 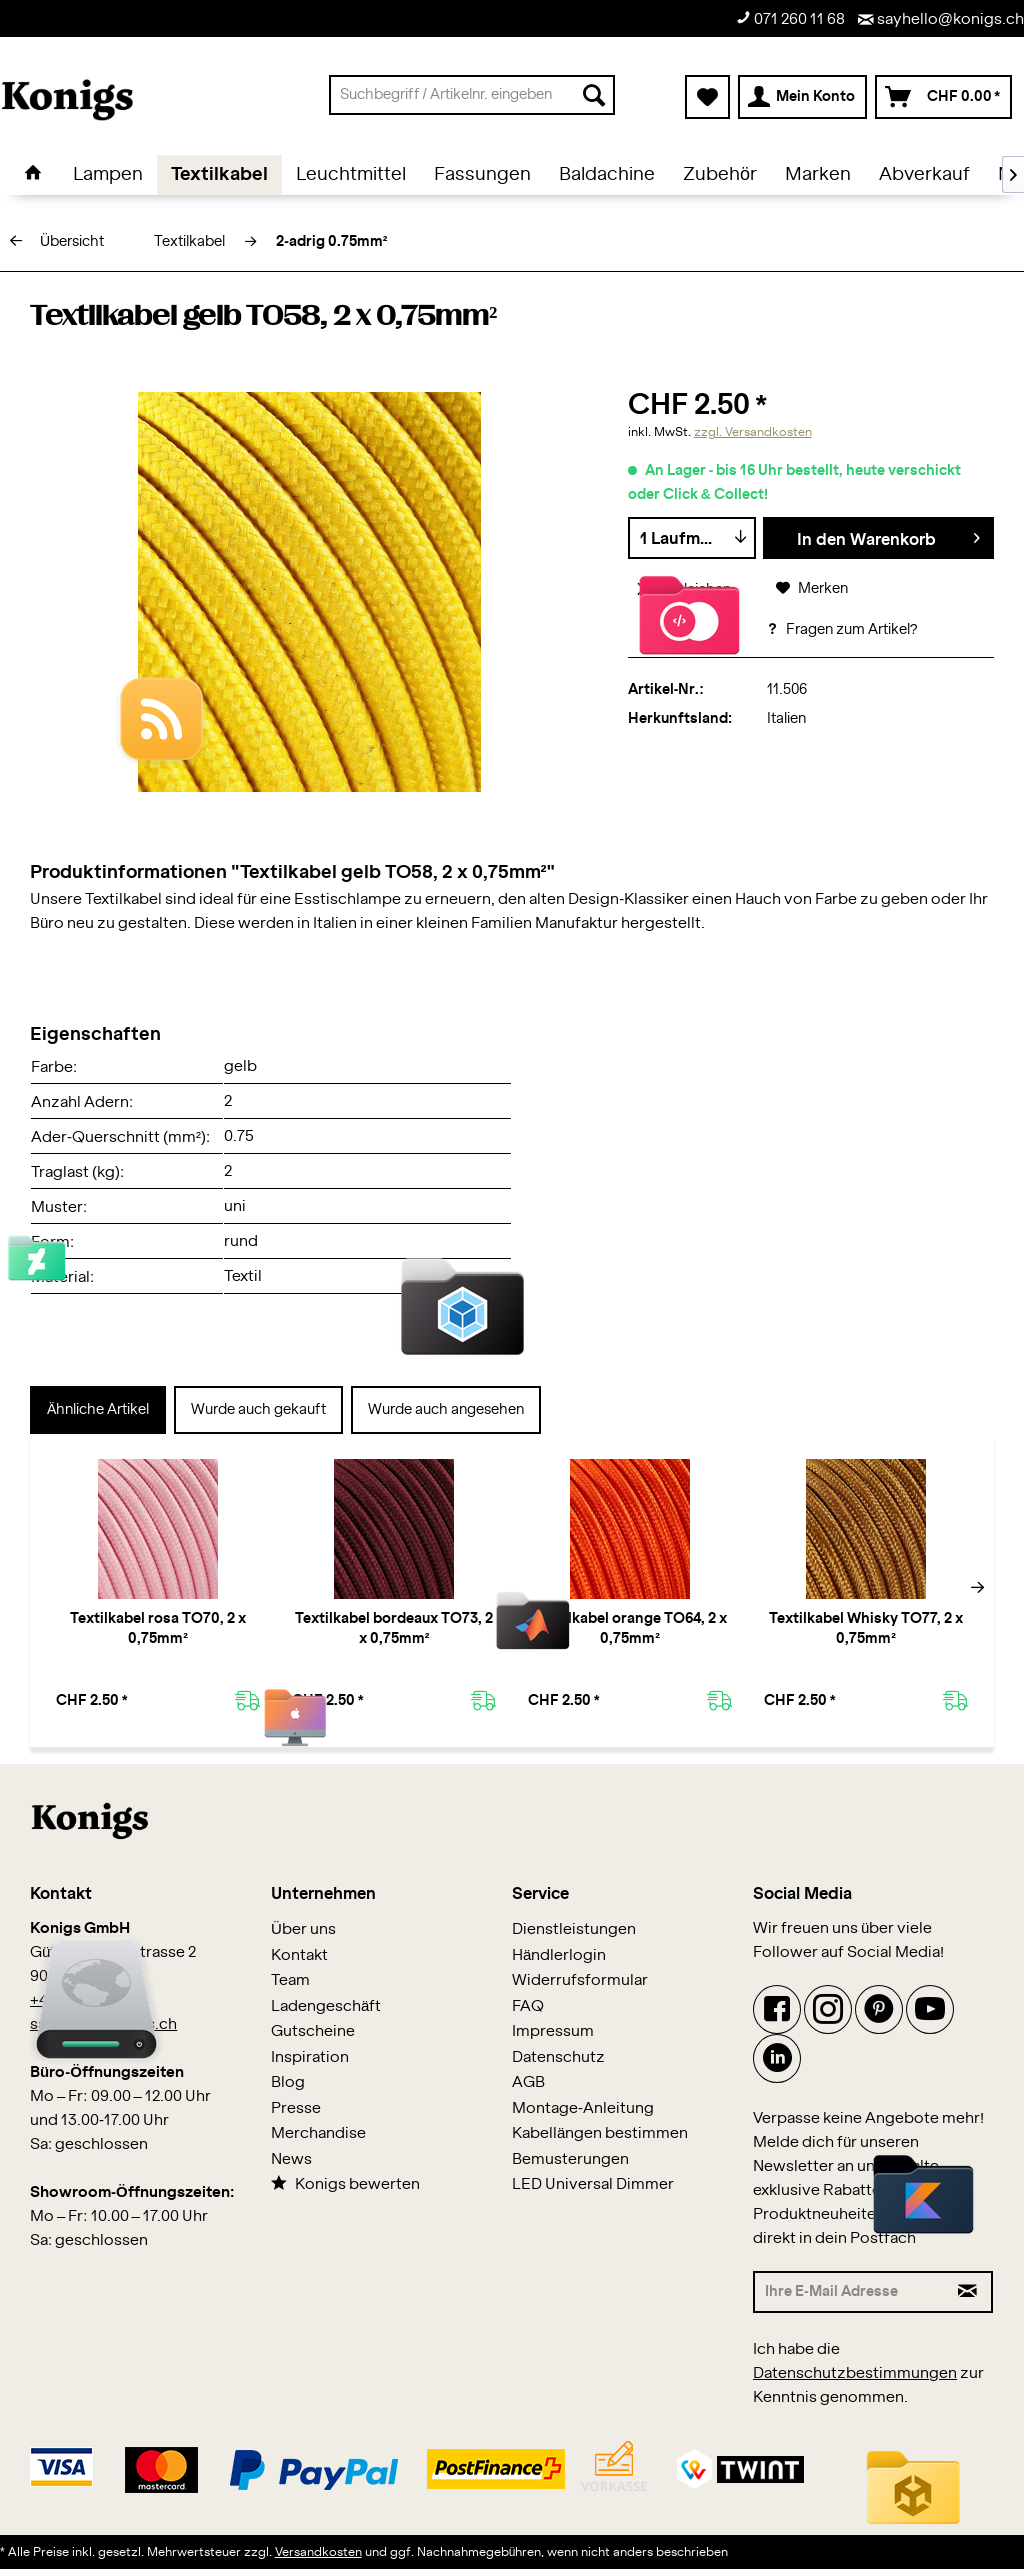 I want to click on access network server or shared storage, so click(x=96, y=1998).